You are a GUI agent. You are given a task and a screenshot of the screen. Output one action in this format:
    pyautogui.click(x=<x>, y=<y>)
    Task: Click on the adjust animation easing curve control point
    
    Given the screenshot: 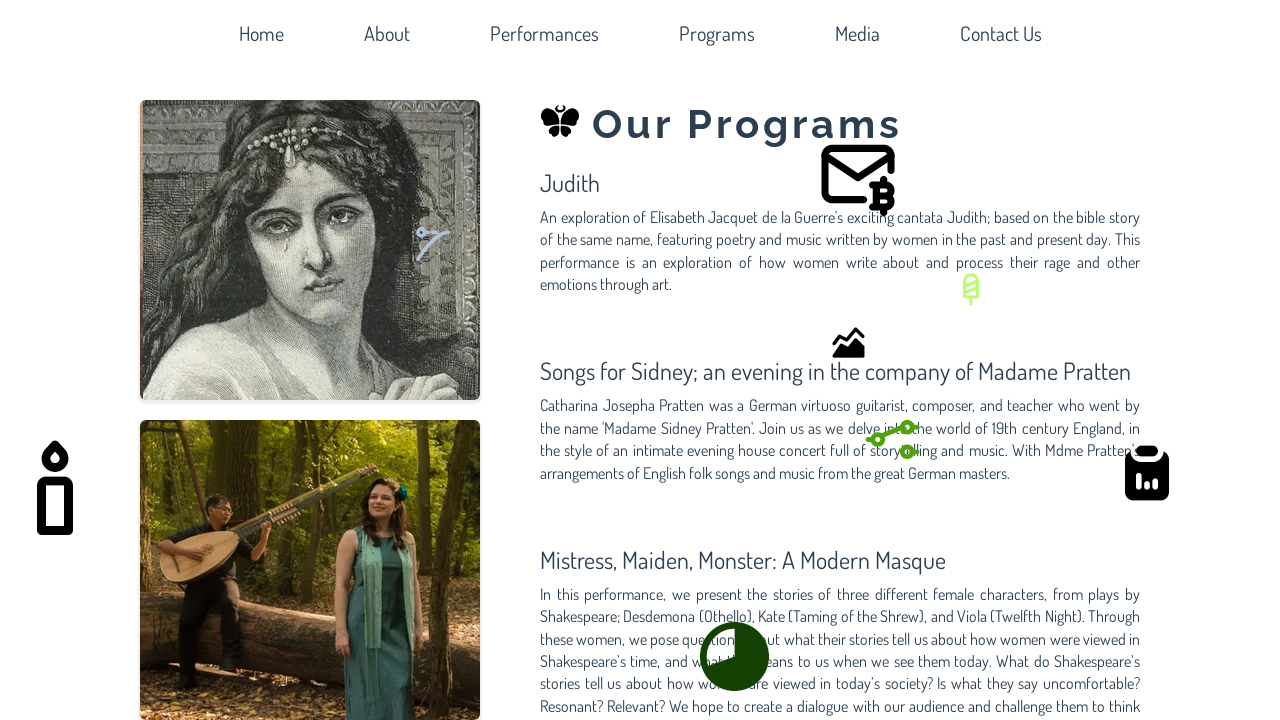 What is the action you would take?
    pyautogui.click(x=433, y=244)
    